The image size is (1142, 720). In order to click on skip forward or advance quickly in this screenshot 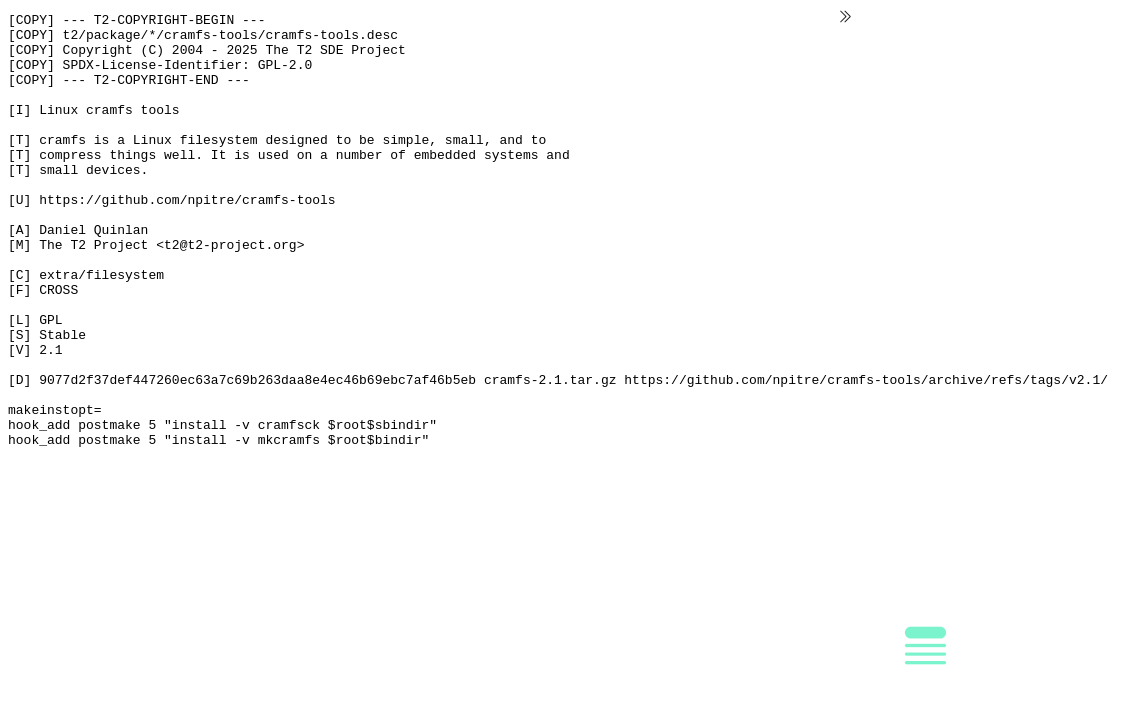, I will do `click(845, 16)`.